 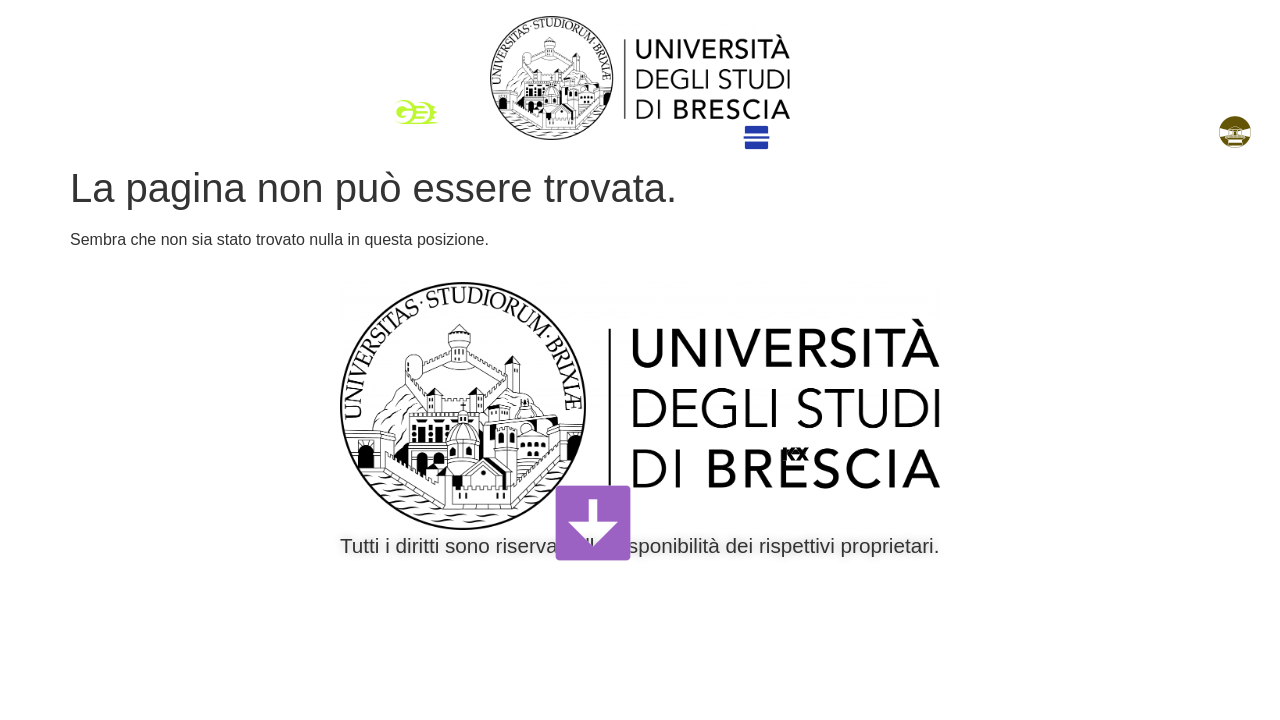 What do you see at coordinates (593, 523) in the screenshot?
I see `download file or content` at bounding box center [593, 523].